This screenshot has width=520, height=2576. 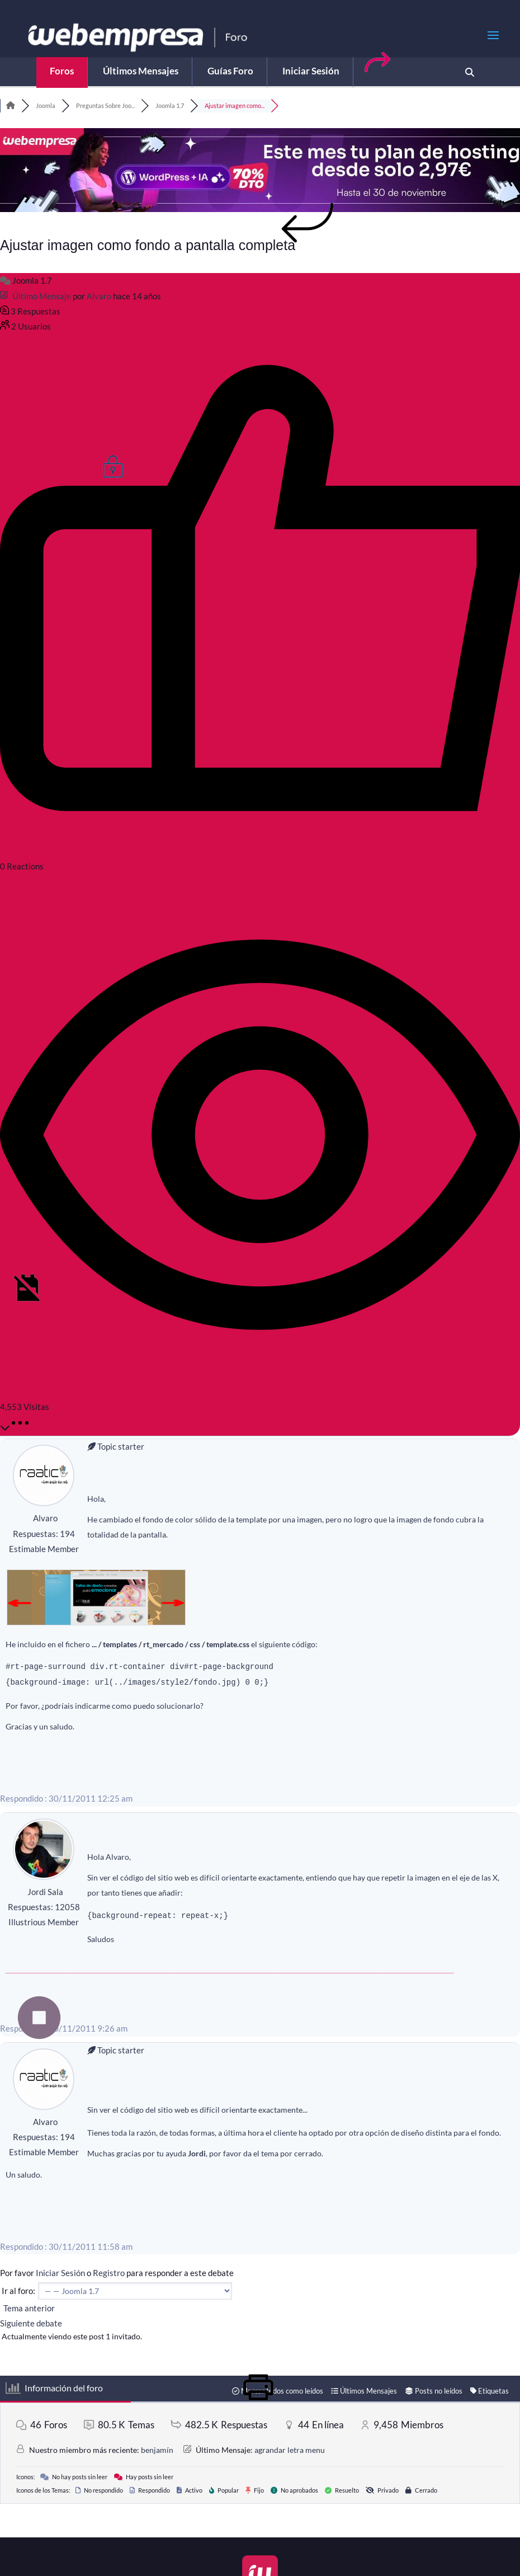 What do you see at coordinates (308, 223) in the screenshot?
I see `reply to a message` at bounding box center [308, 223].